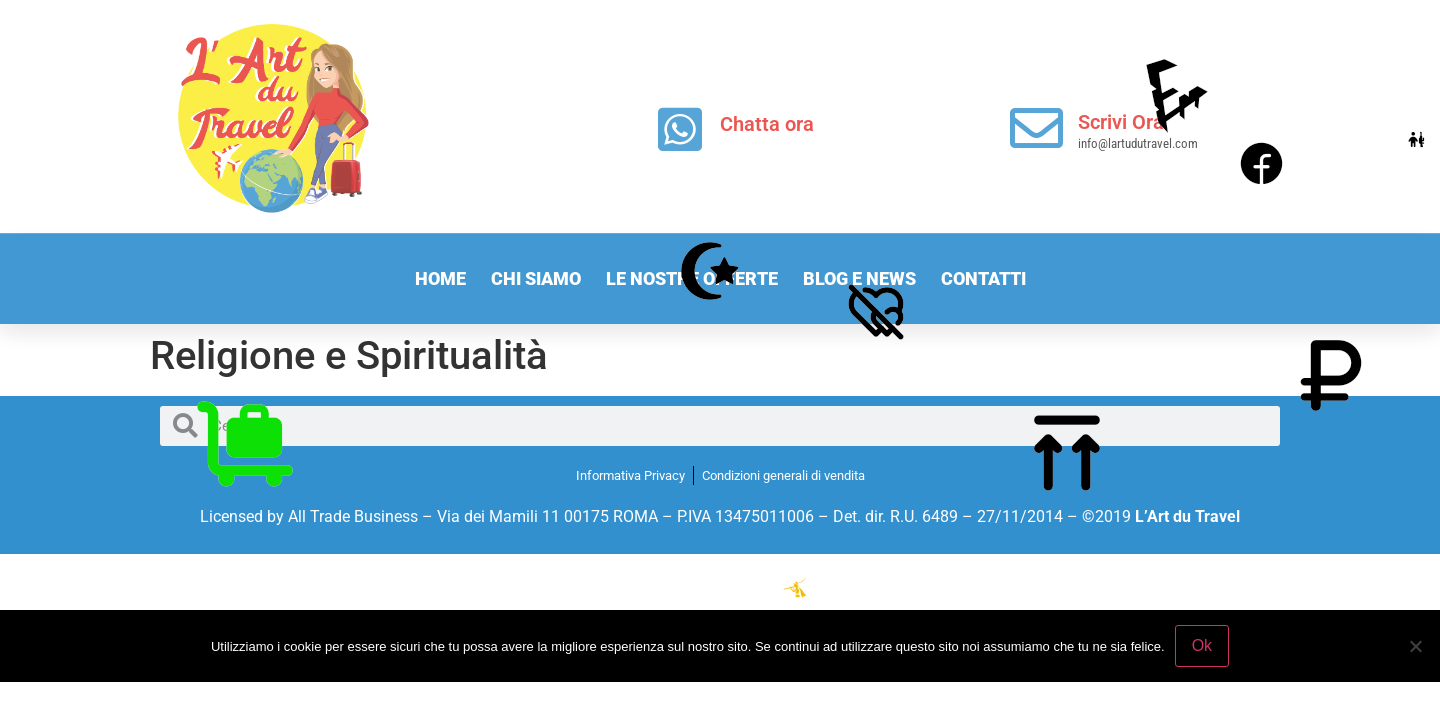 The width and height of the screenshot is (1440, 720). I want to click on indicates russian ruble currency, so click(1333, 375).